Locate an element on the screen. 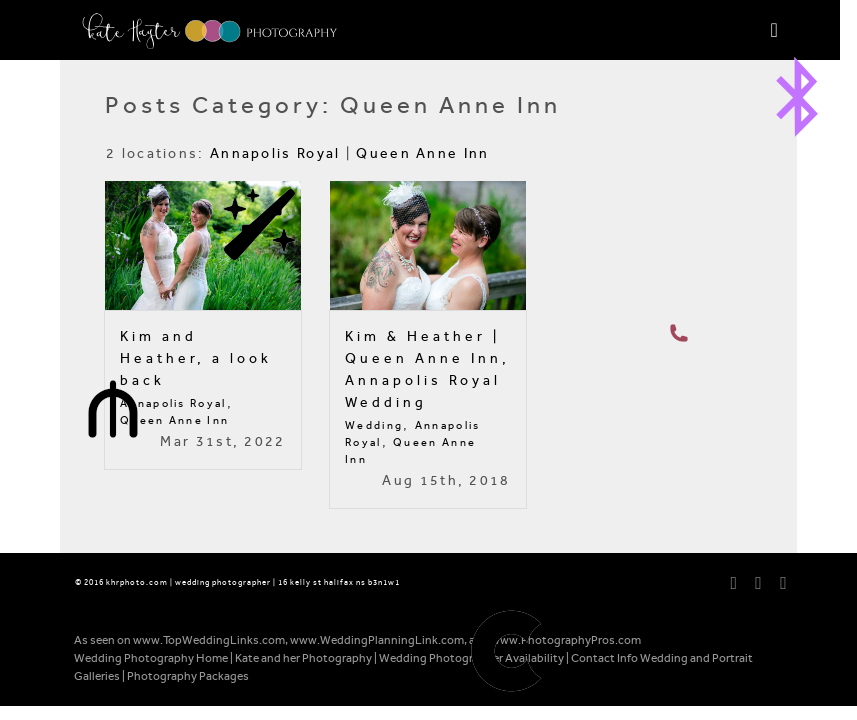  bluetooth connectivity status is located at coordinates (797, 97).